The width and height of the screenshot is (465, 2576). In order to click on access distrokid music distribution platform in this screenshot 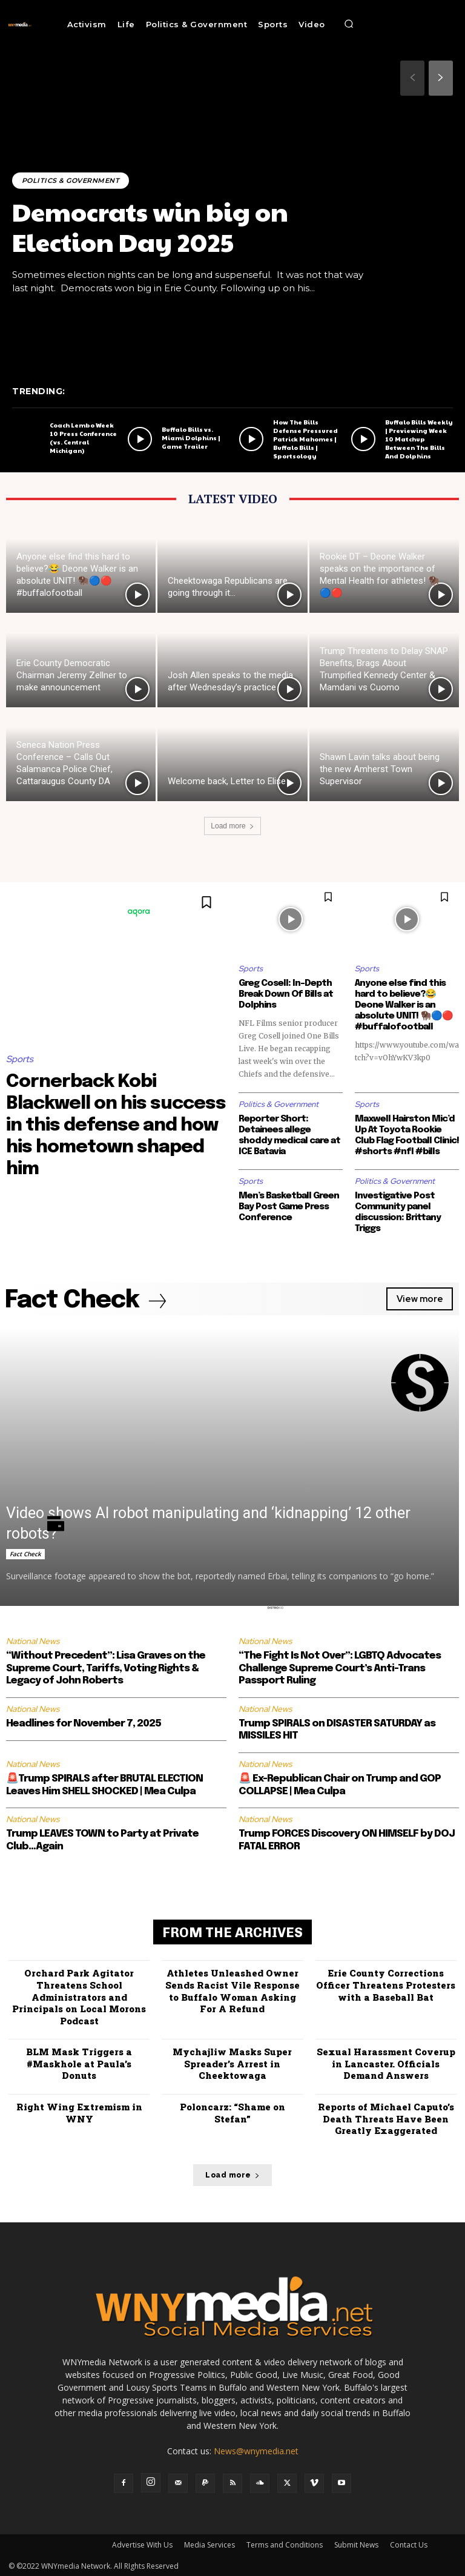, I will do `click(275, 1608)`.